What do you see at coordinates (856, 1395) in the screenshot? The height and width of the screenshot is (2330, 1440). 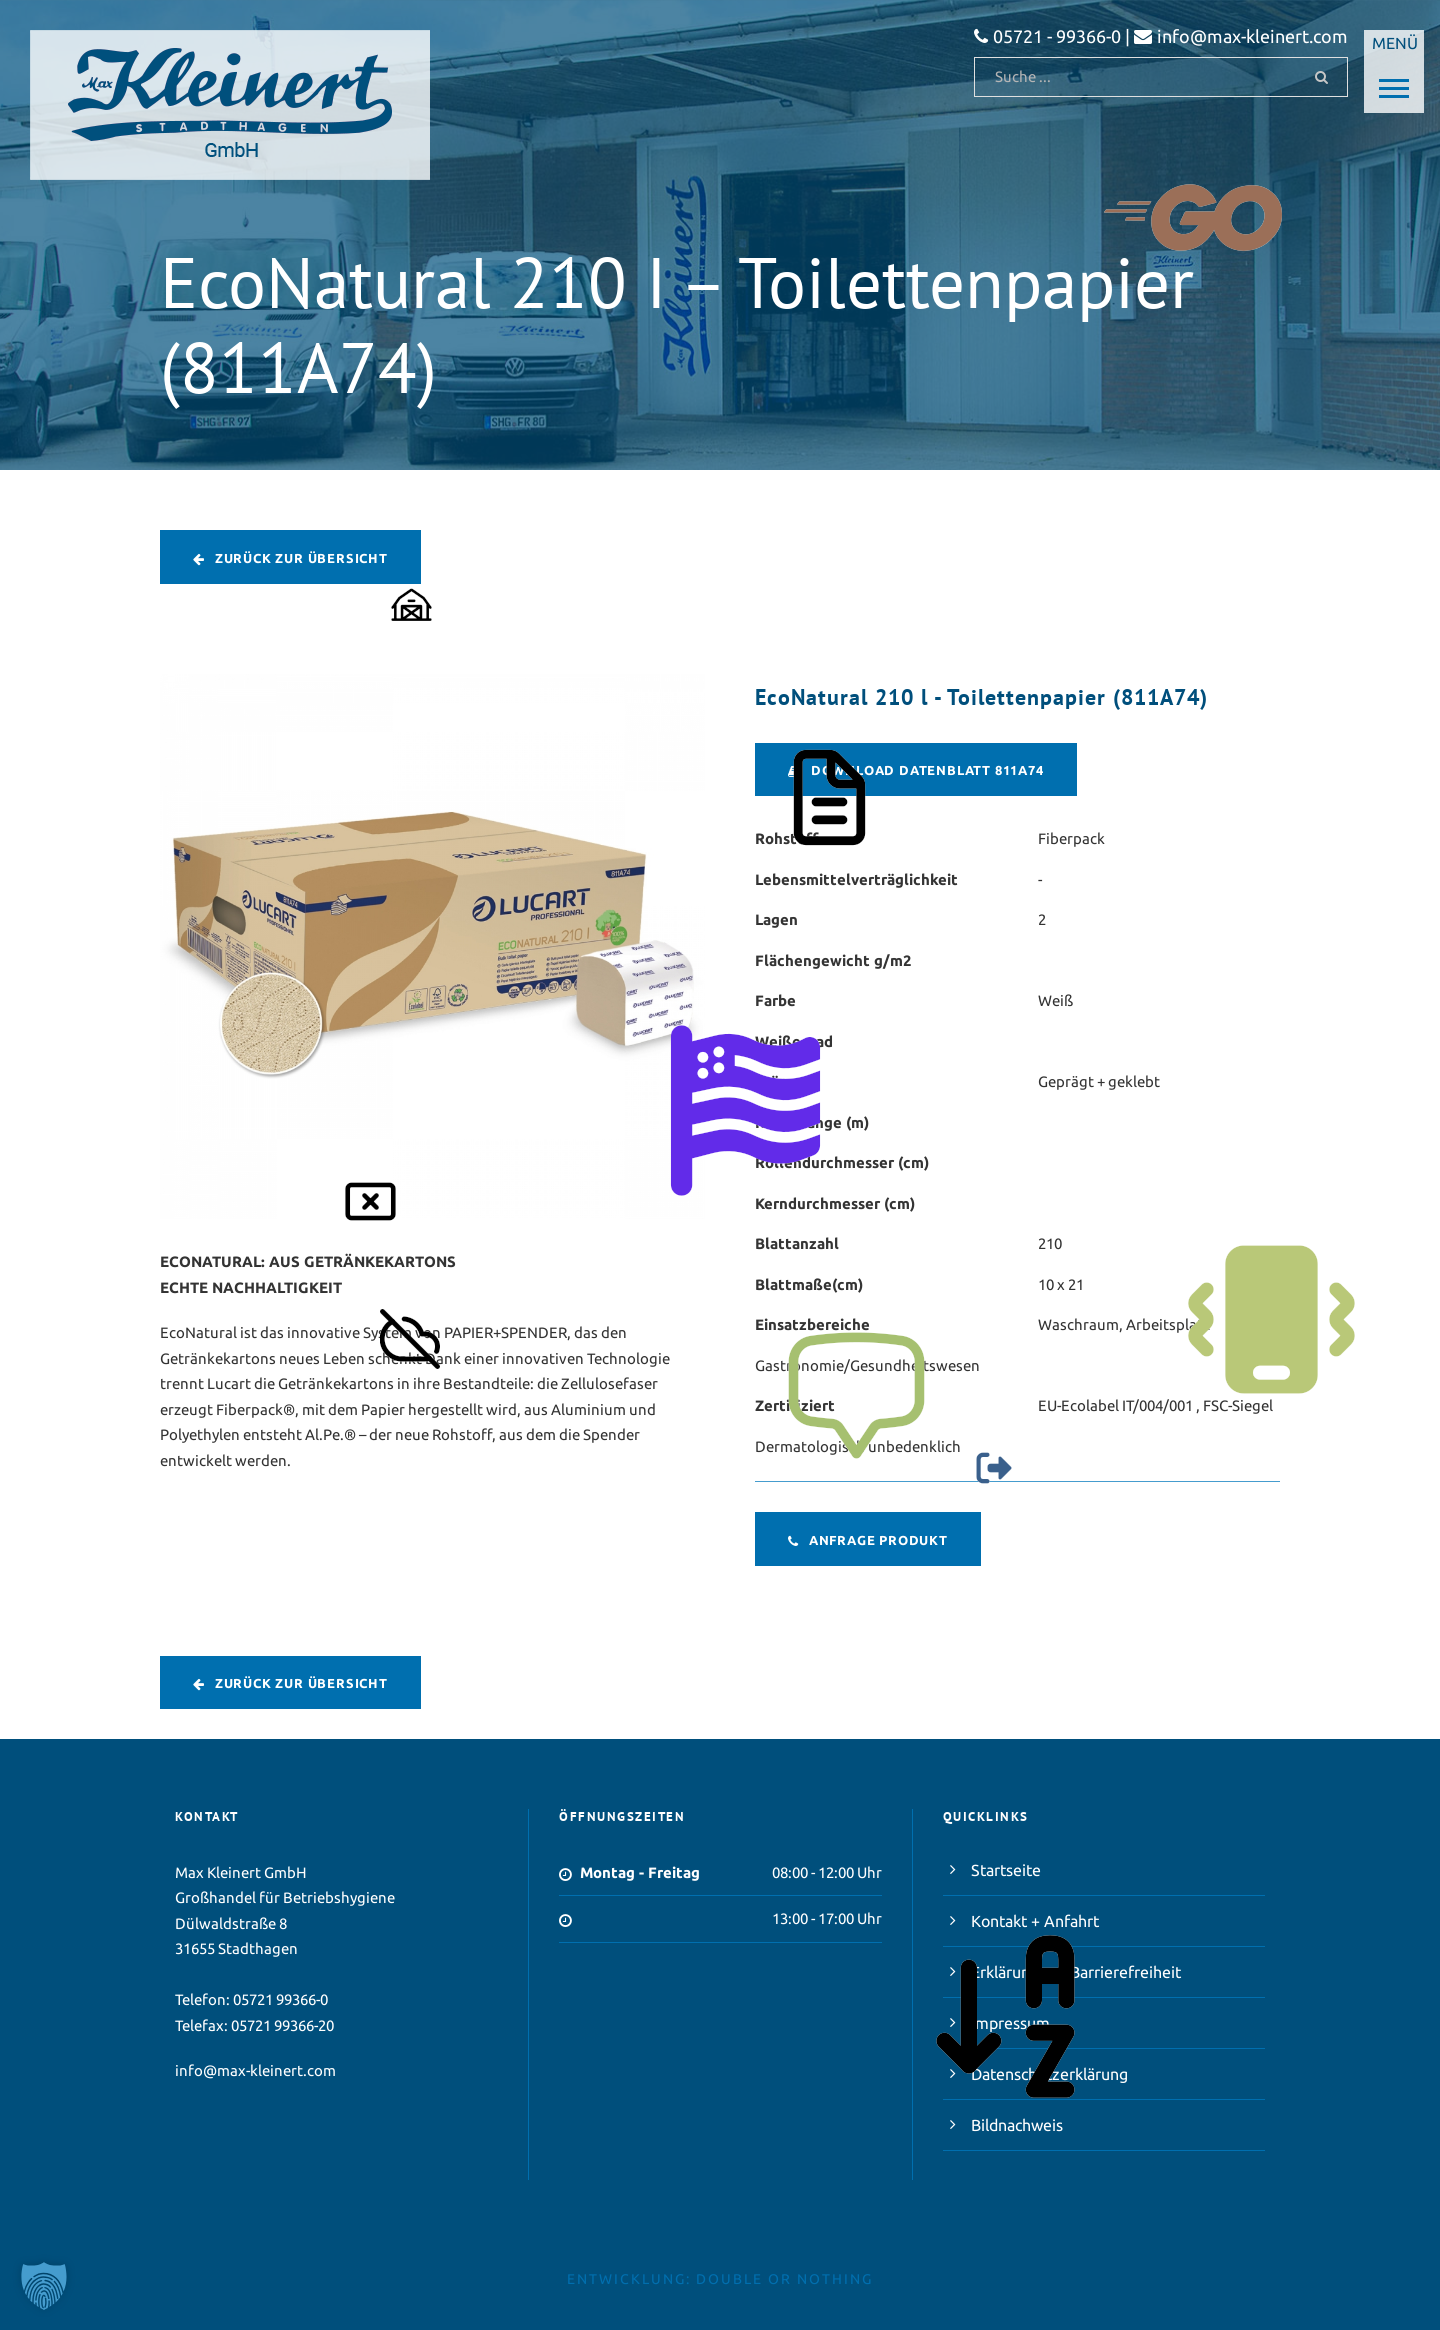 I see `open chat or messaging` at bounding box center [856, 1395].